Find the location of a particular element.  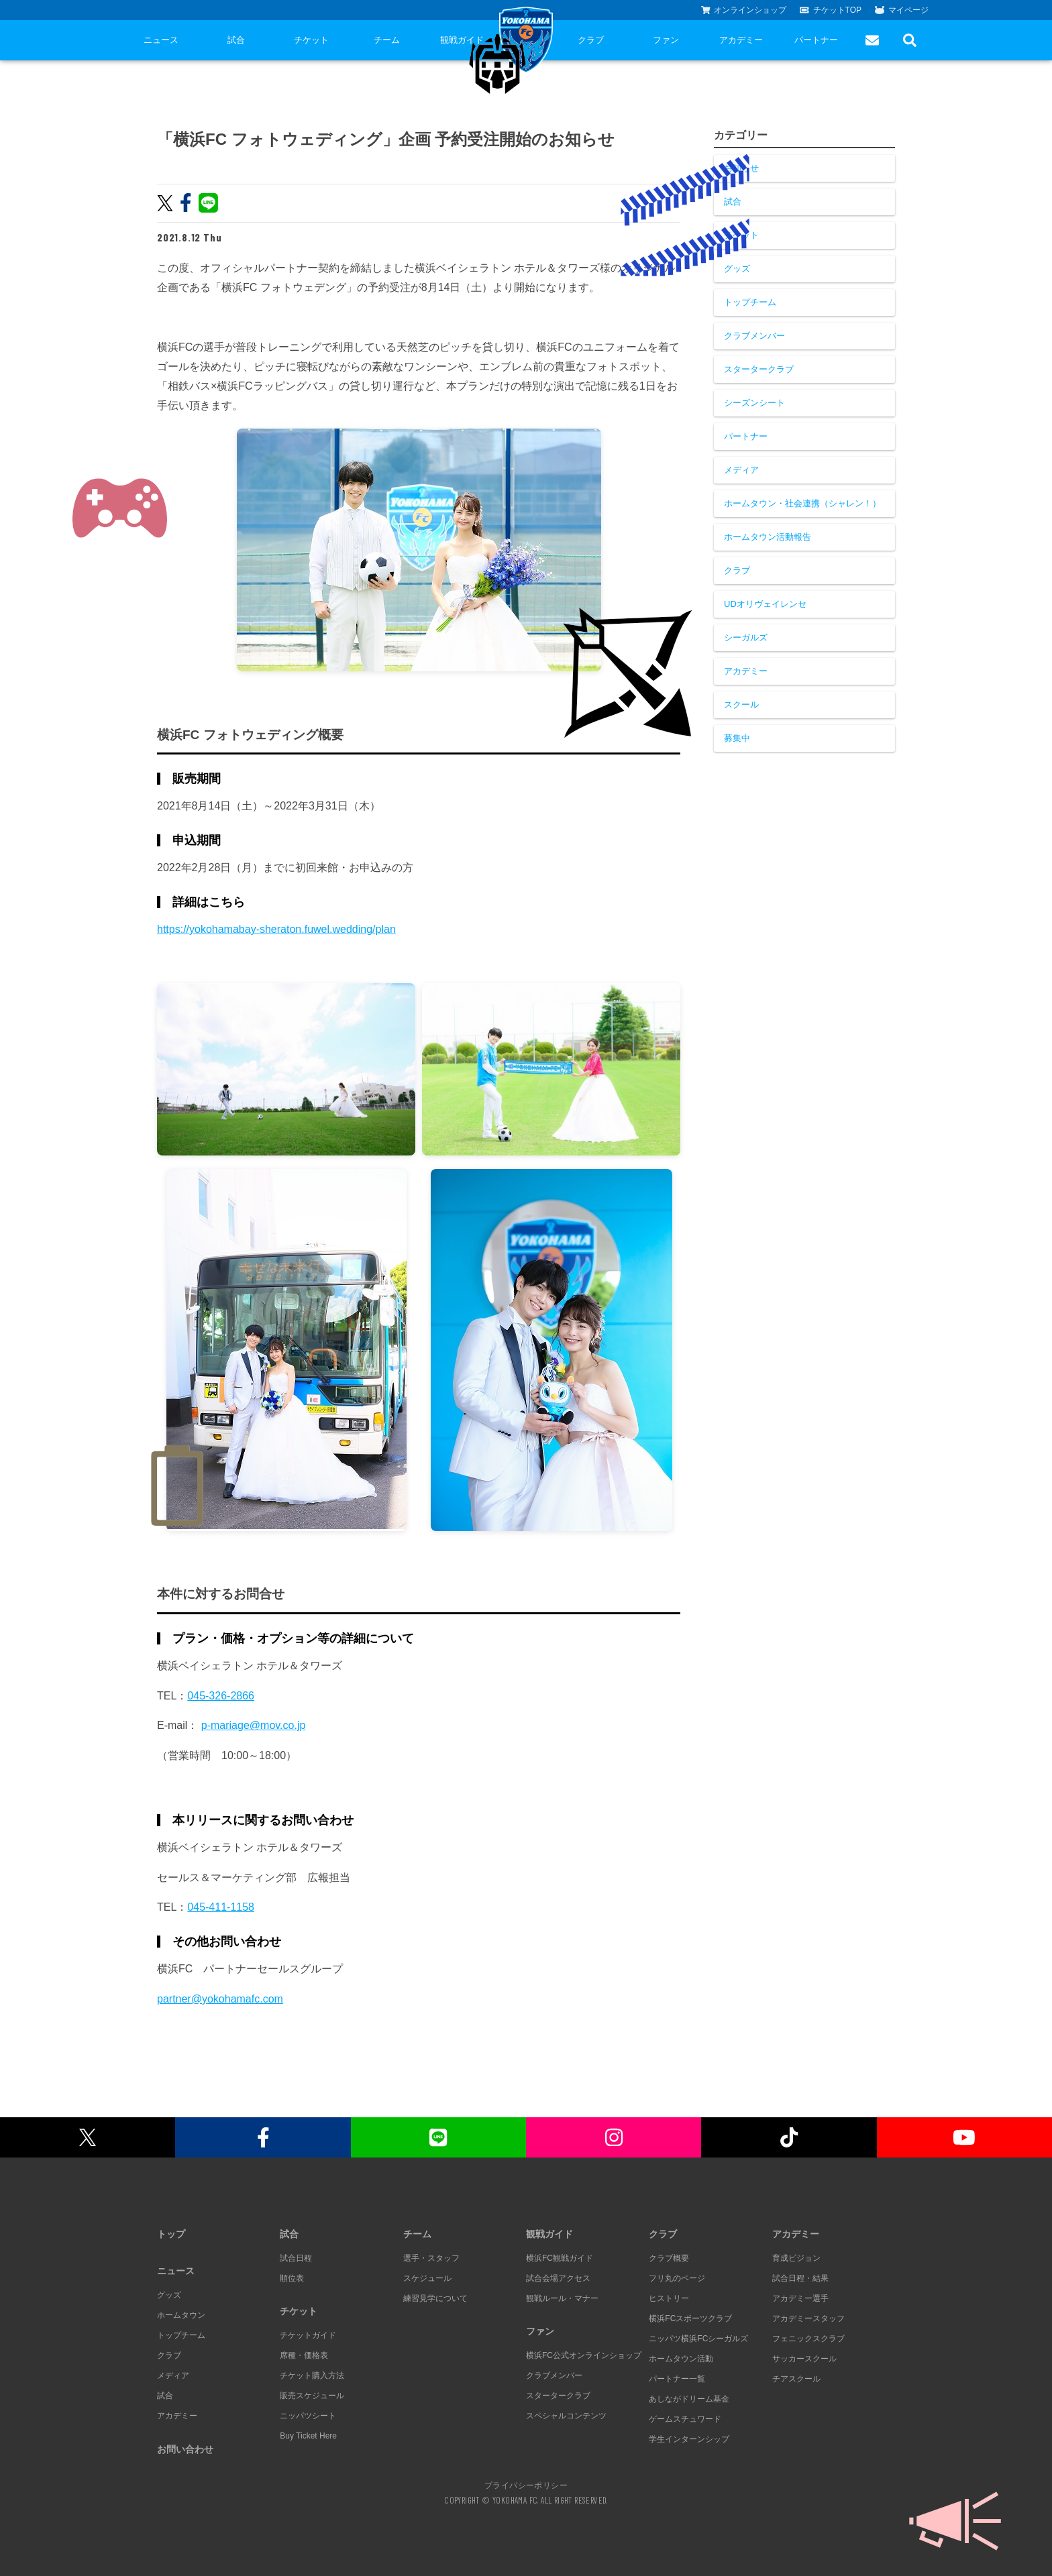

equip ranged weapon is located at coordinates (627, 673).